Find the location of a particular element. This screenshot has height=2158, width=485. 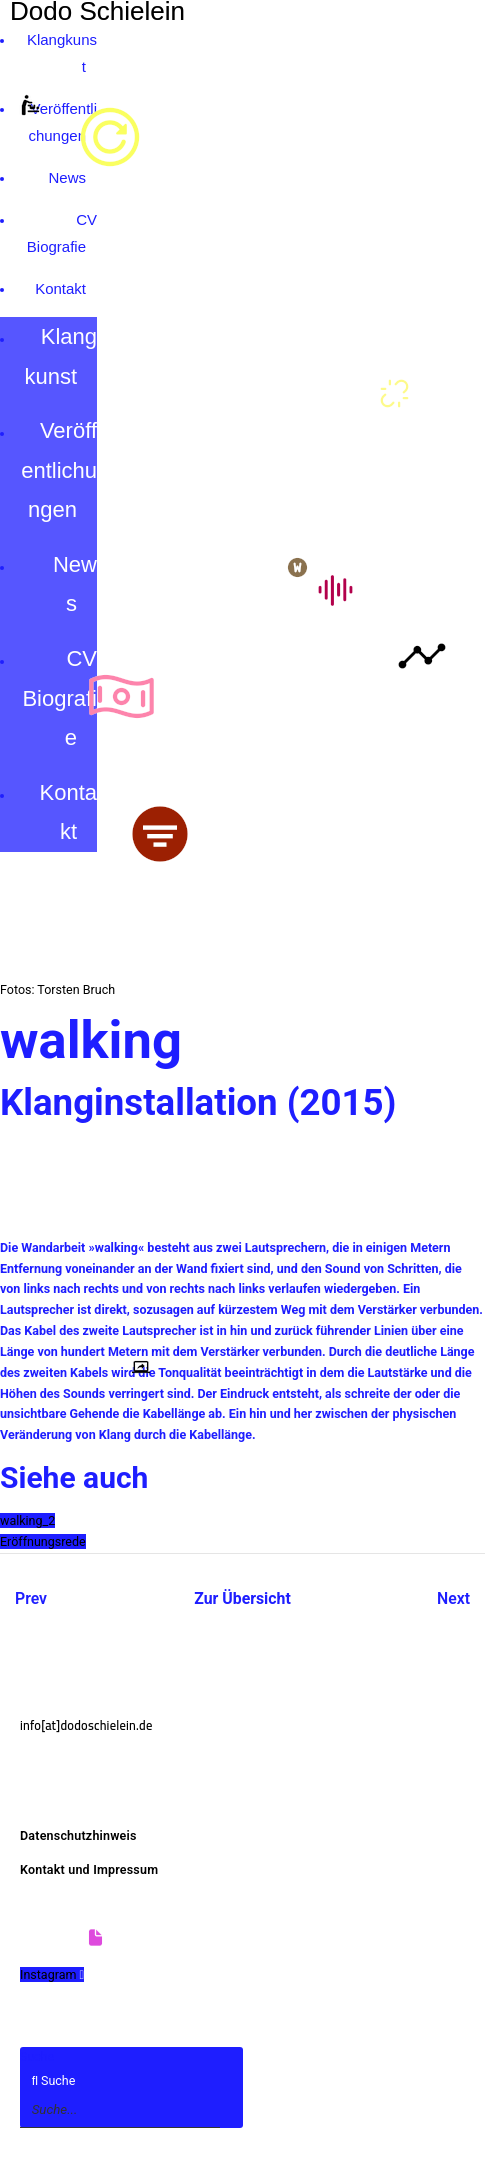

Wikipedia or Wikimedia app shortcut is located at coordinates (297, 567).